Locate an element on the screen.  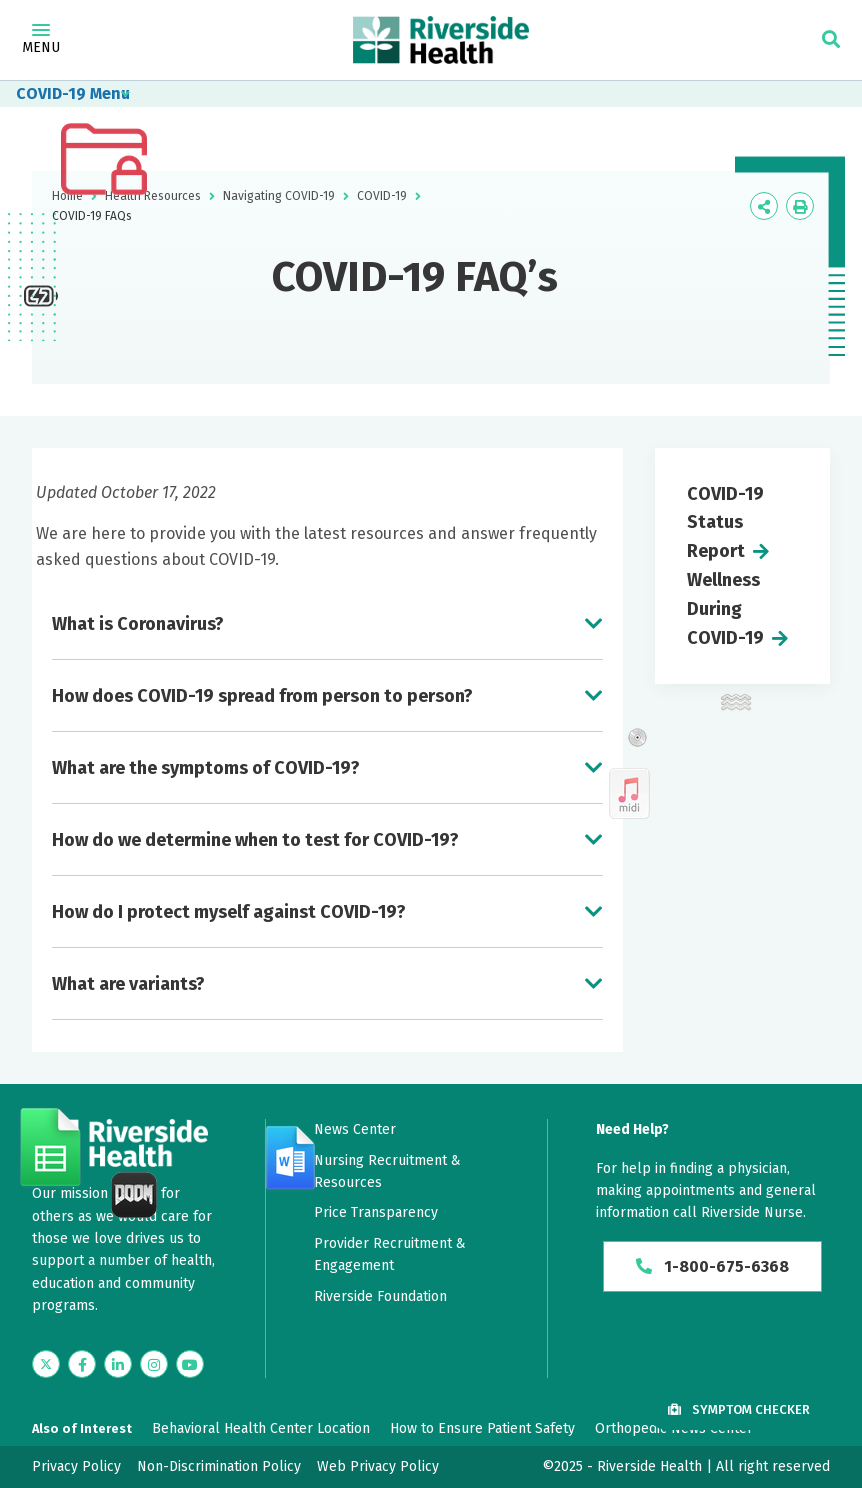
encrypted vault folder access error is located at coordinates (104, 159).